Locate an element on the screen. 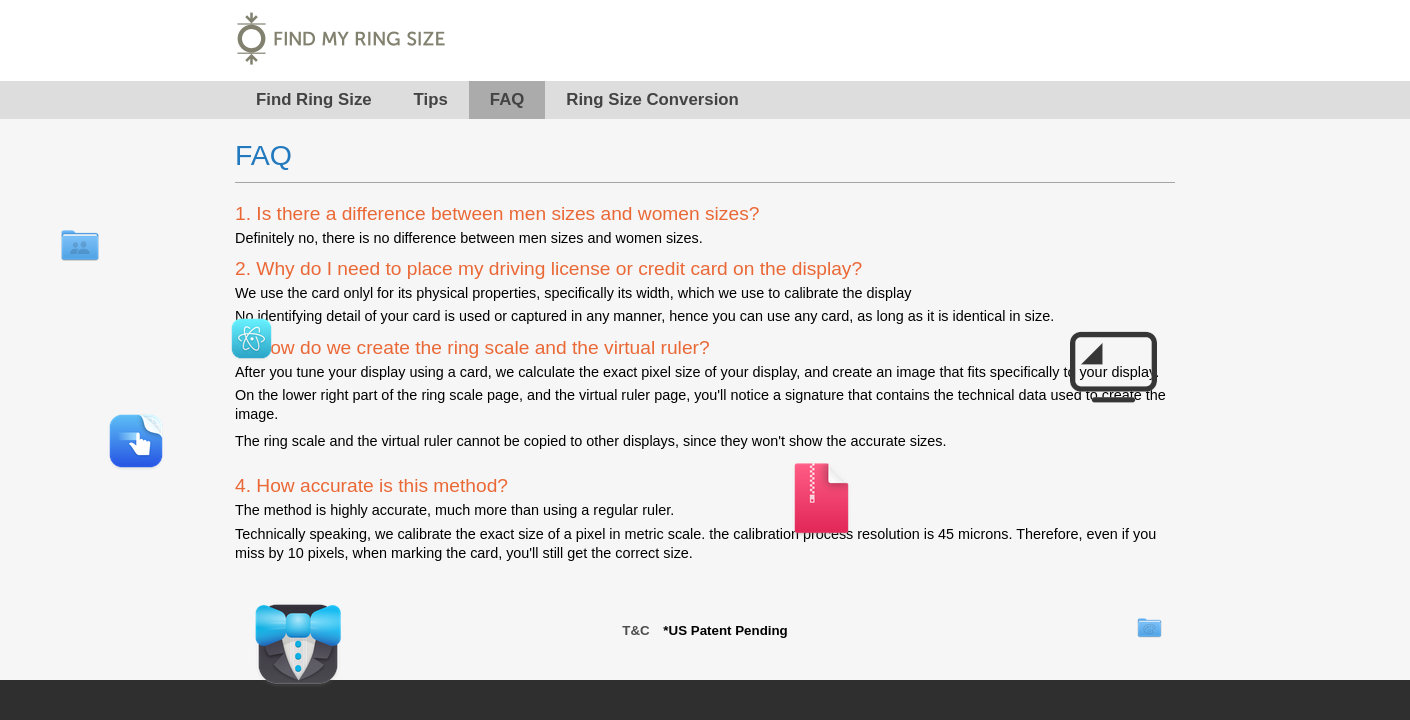  open libinput gestures configuration app is located at coordinates (136, 441).